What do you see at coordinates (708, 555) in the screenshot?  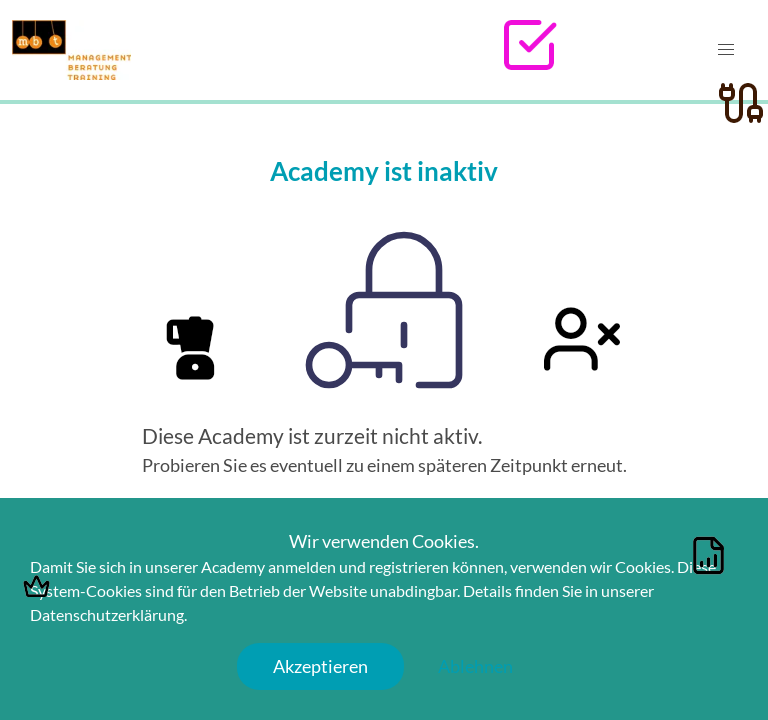 I see `view file with growth analytics` at bounding box center [708, 555].